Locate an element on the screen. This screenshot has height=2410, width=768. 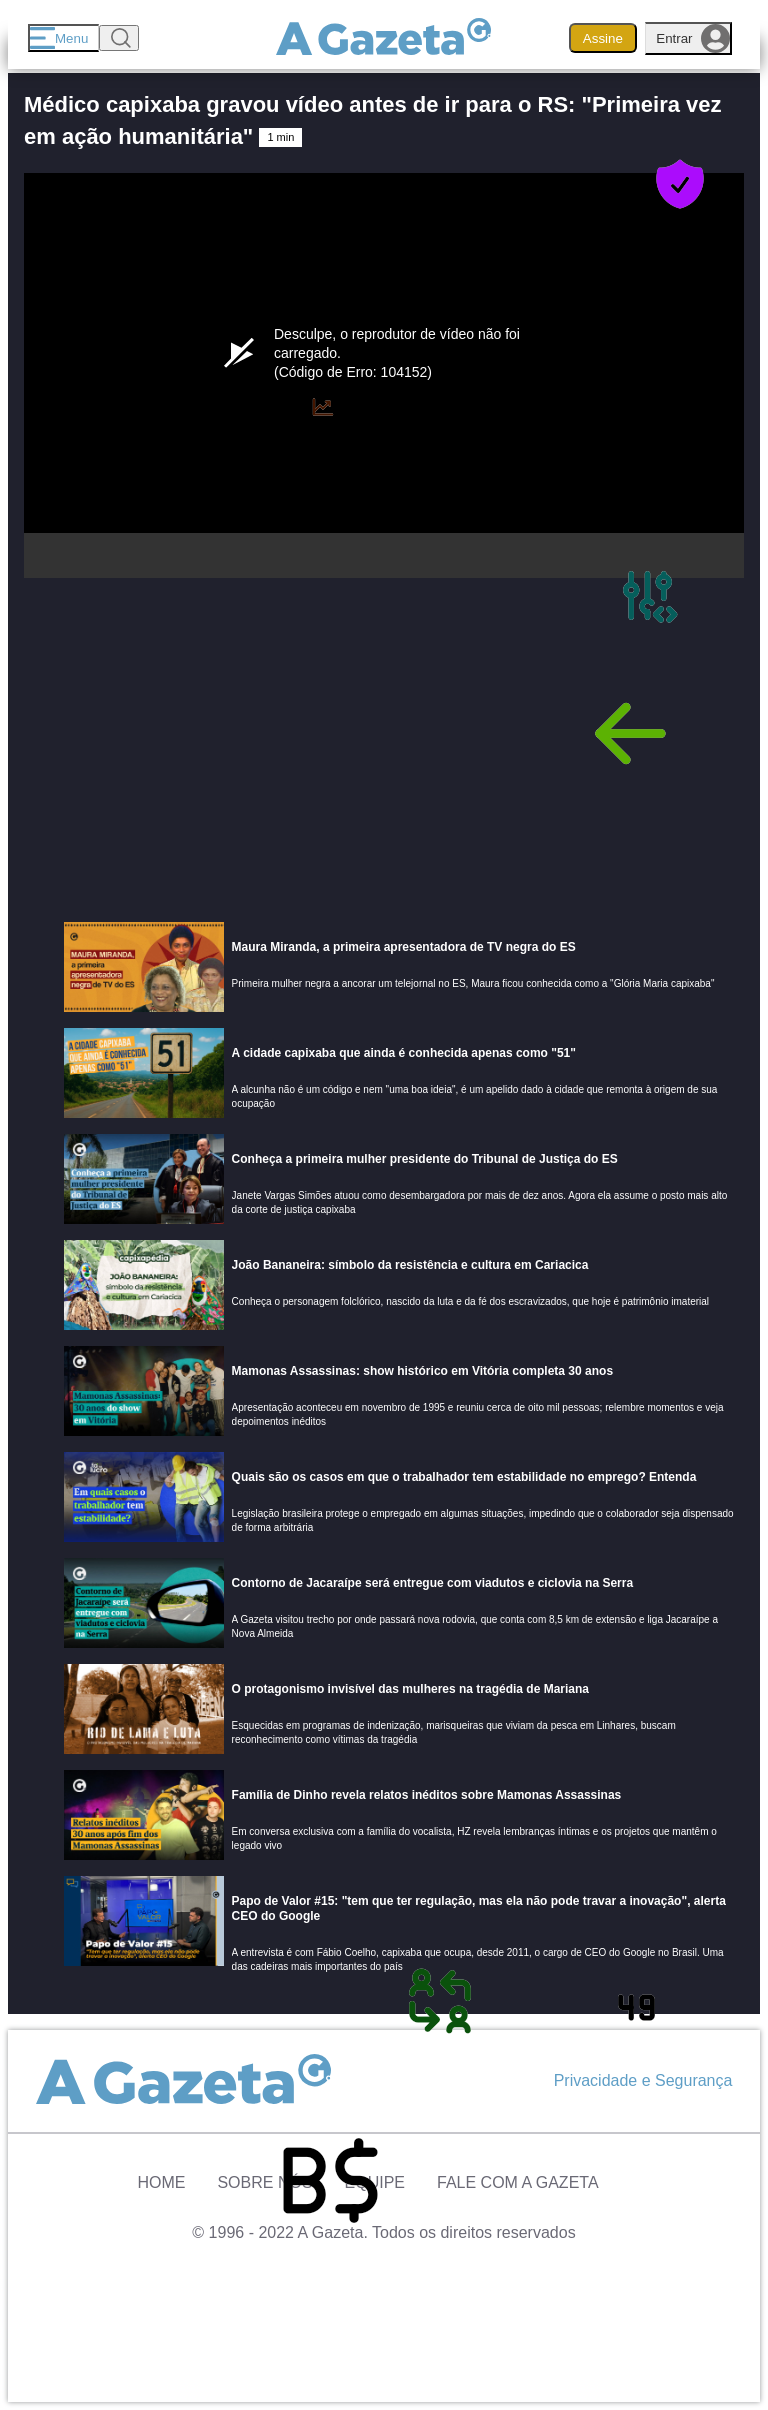
go back to the previous screen is located at coordinates (630, 733).